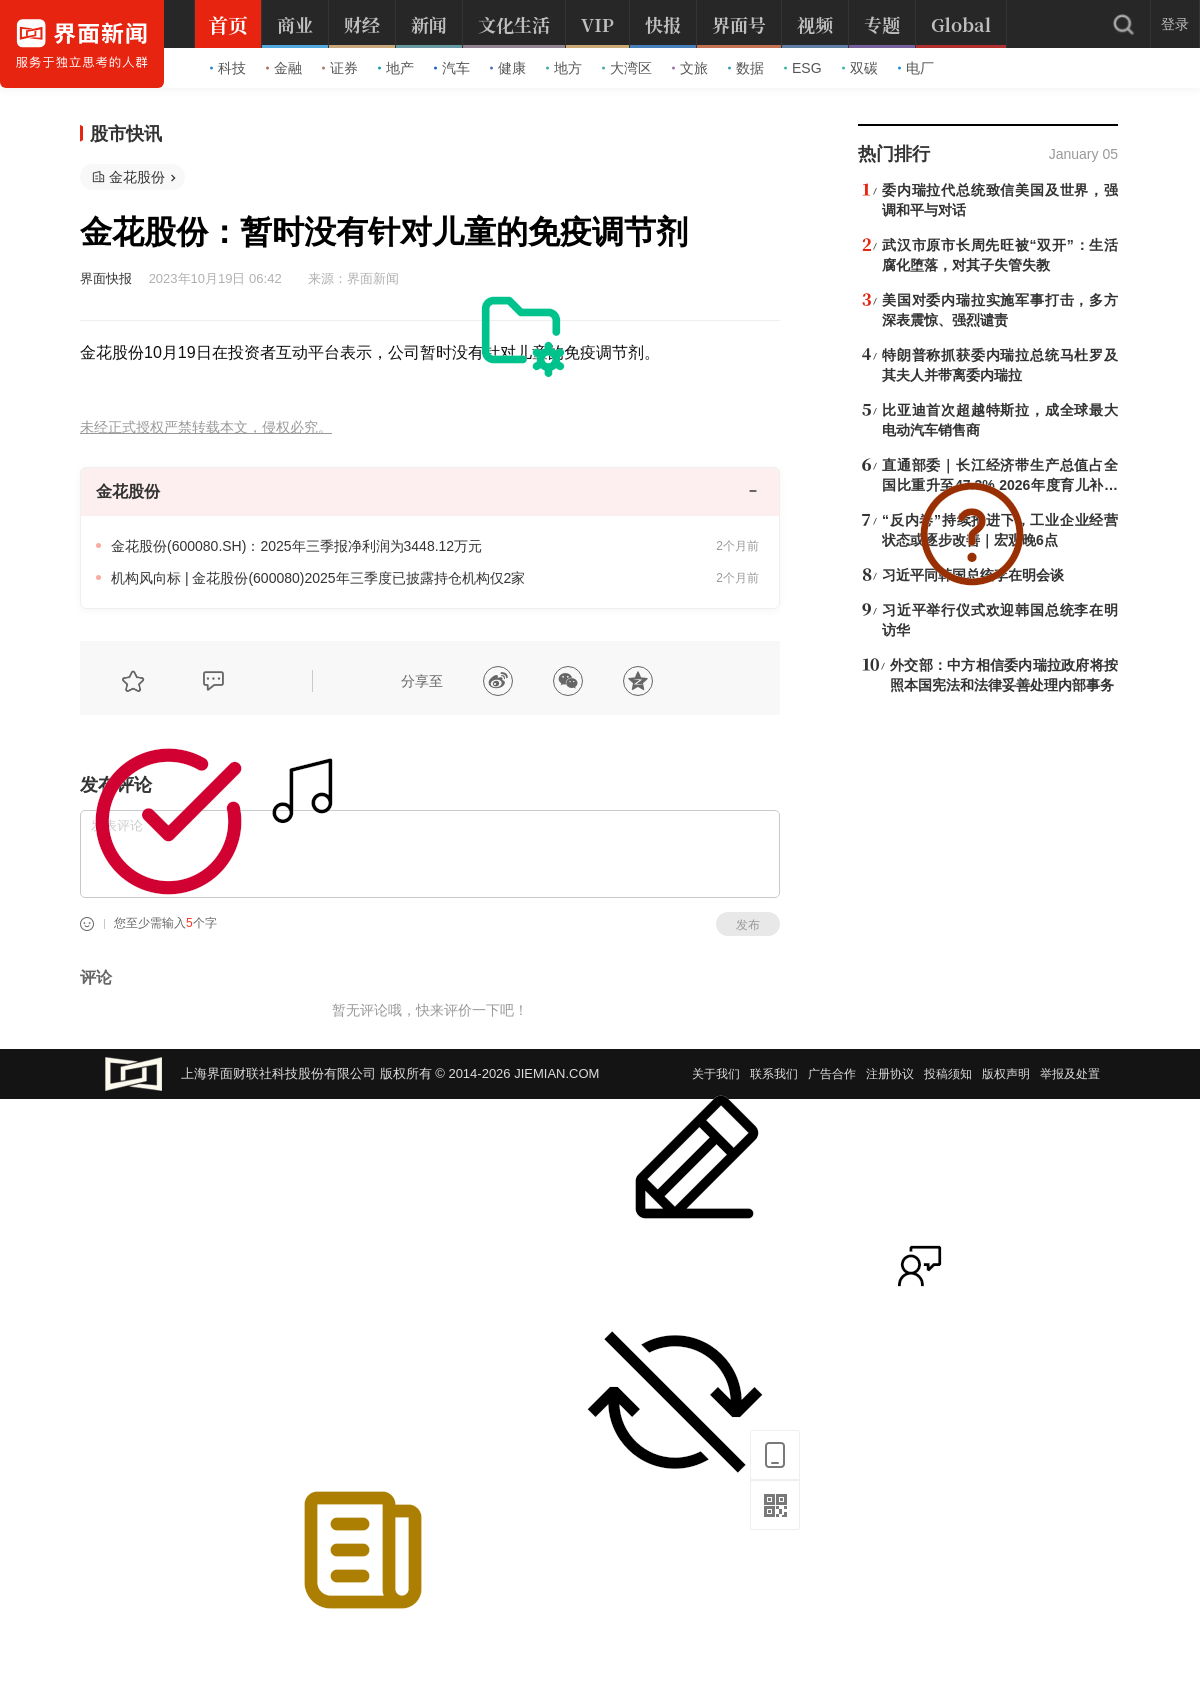 The width and height of the screenshot is (1200, 1700). I want to click on task or action completed successfully, so click(168, 821).